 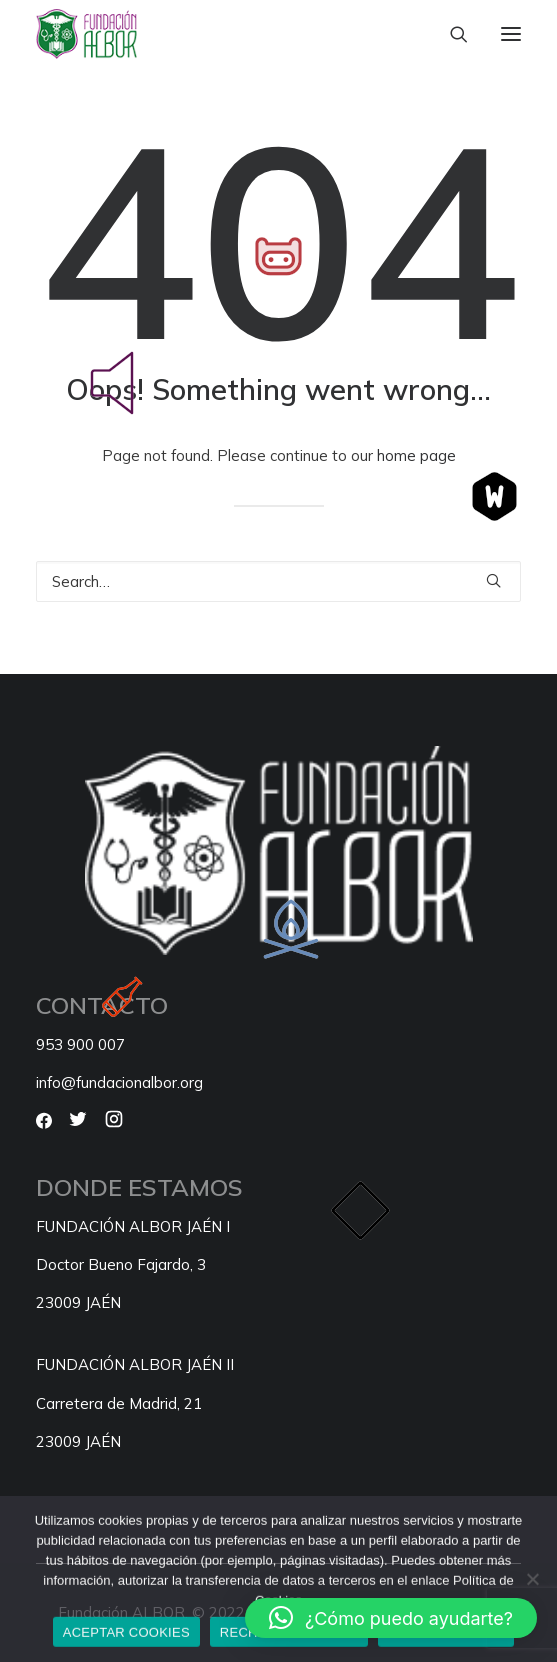 What do you see at coordinates (121, 997) in the screenshot?
I see `browse bars or breweries nearby` at bounding box center [121, 997].